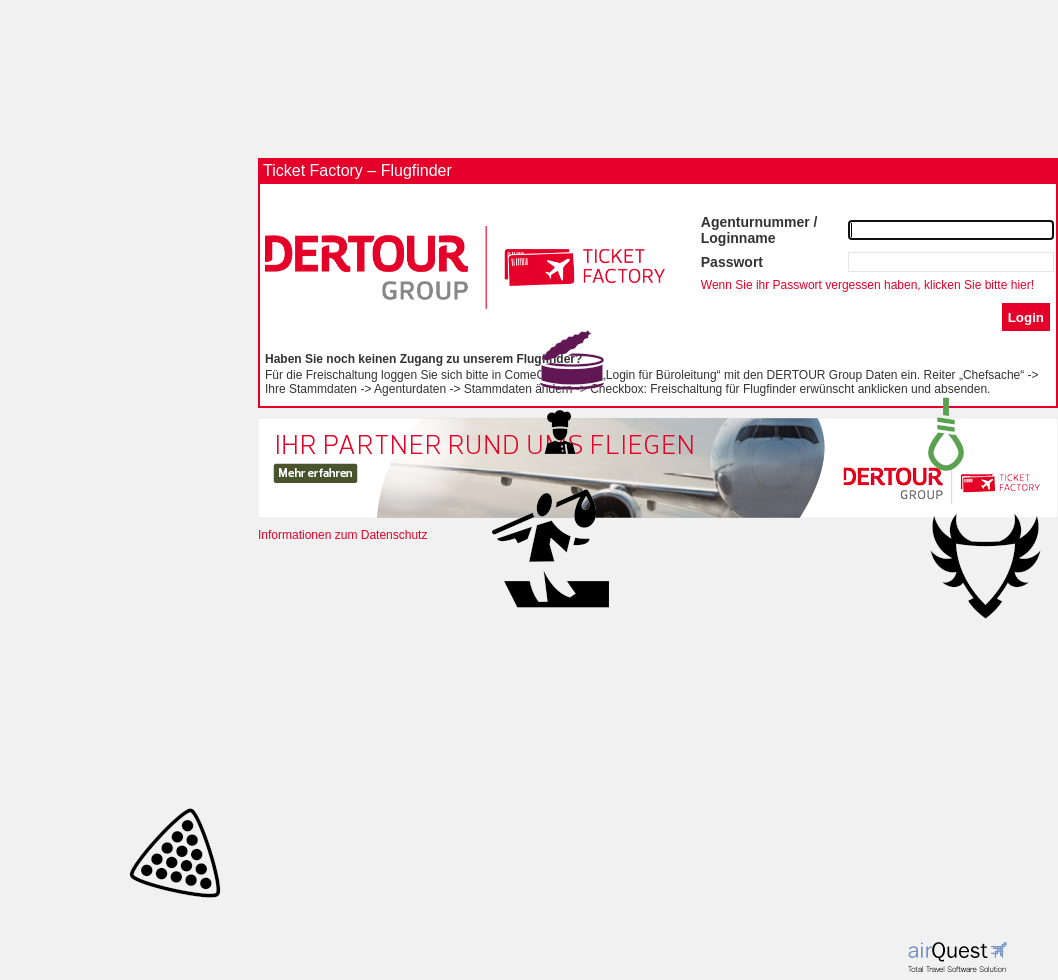 This screenshot has height=980, width=1058. What do you see at coordinates (985, 564) in the screenshot?
I see `indicates protected or guarded status` at bounding box center [985, 564].